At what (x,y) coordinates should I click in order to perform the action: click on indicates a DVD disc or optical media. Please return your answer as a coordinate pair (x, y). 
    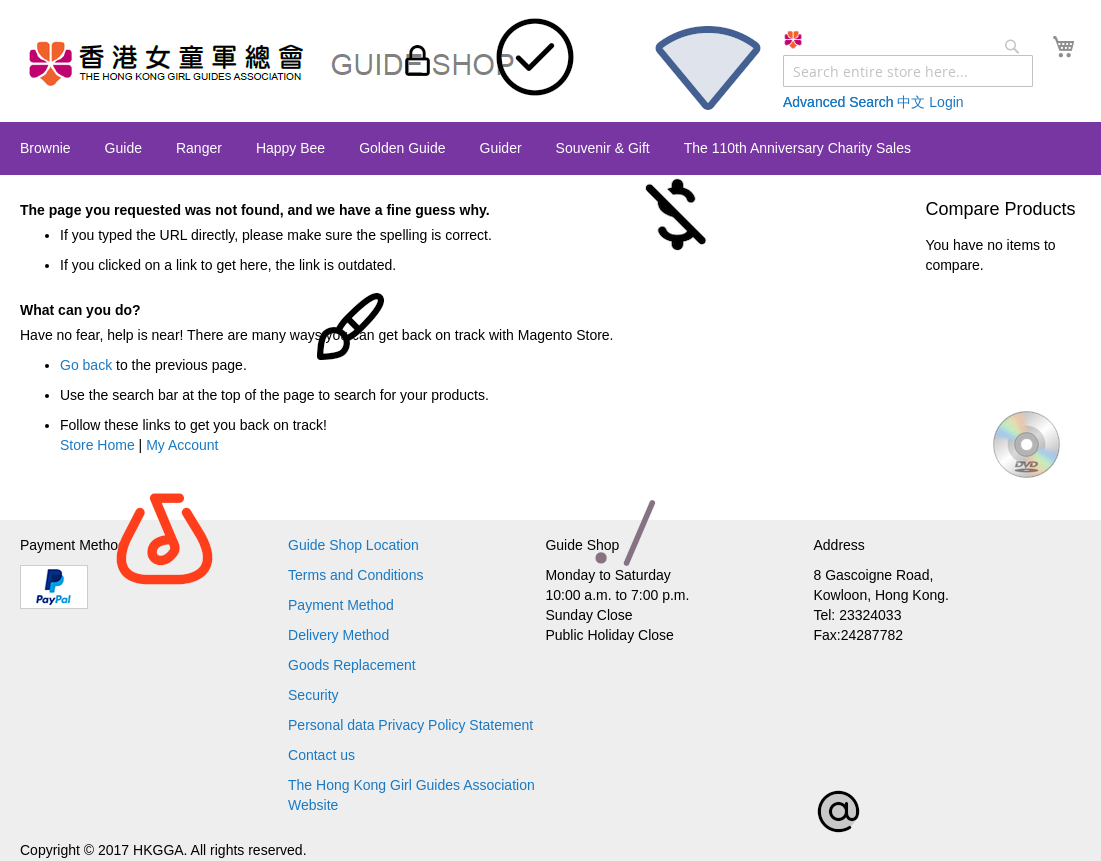
    Looking at the image, I should click on (1026, 444).